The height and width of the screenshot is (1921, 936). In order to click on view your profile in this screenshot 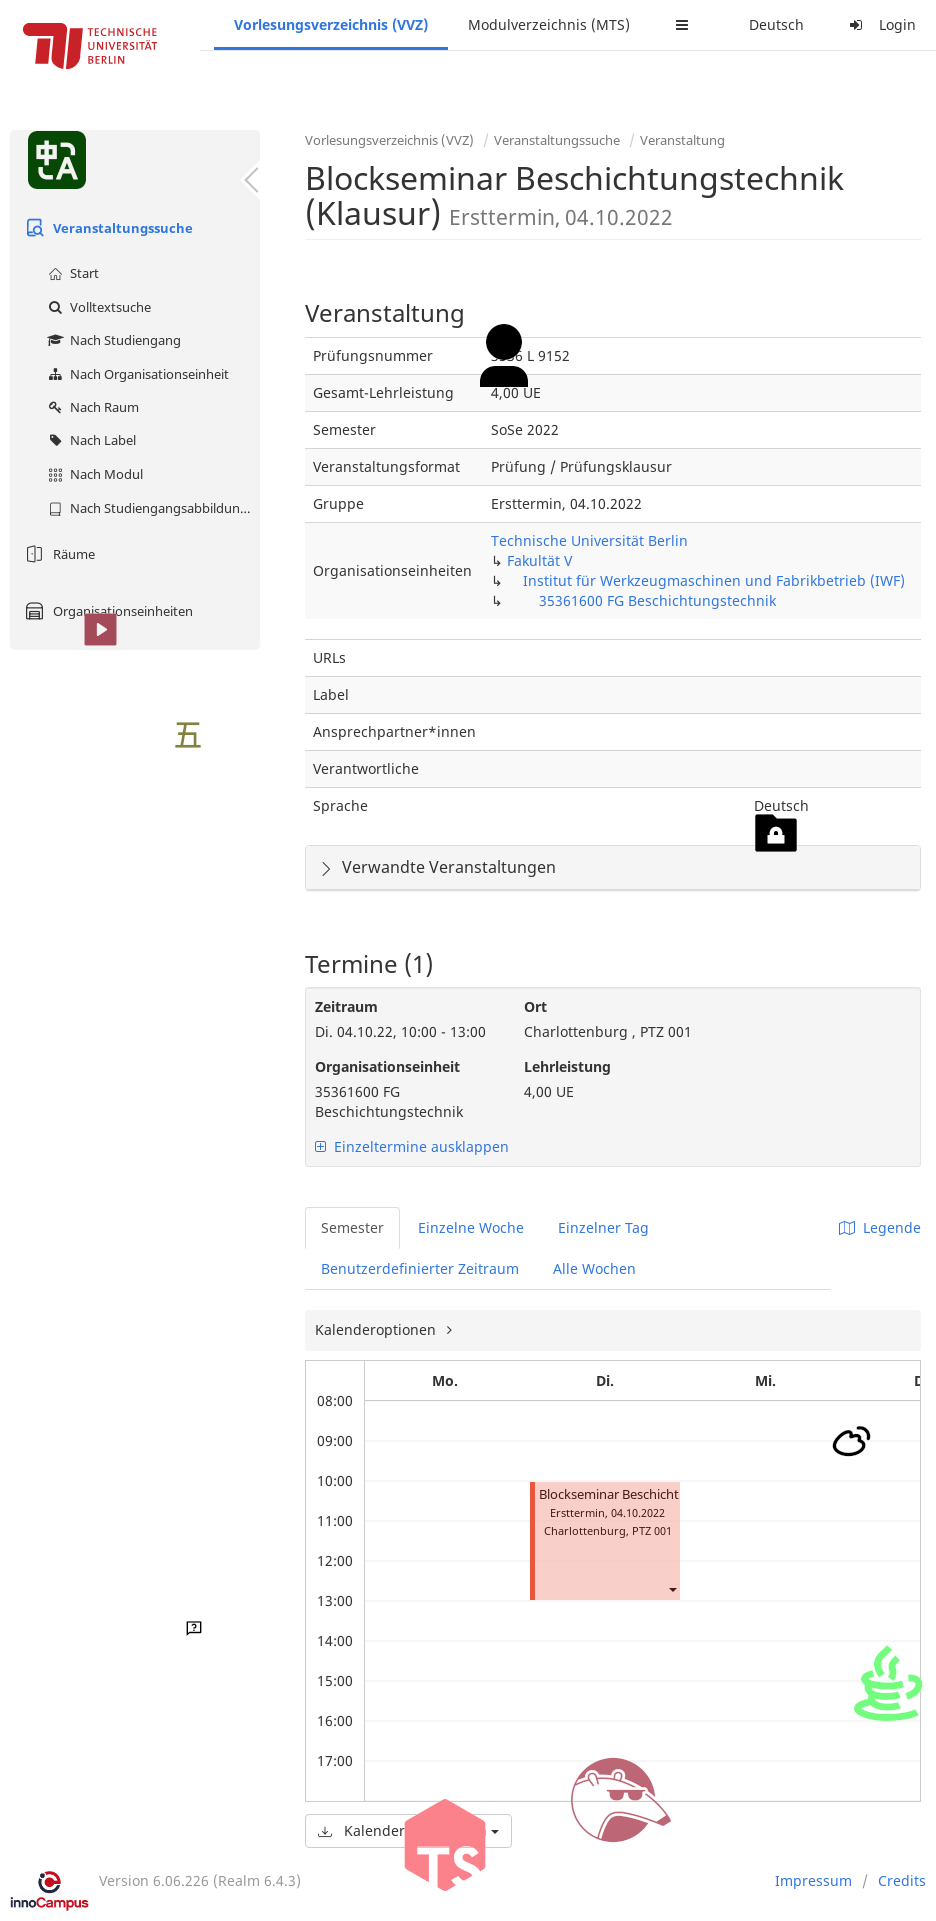, I will do `click(504, 357)`.